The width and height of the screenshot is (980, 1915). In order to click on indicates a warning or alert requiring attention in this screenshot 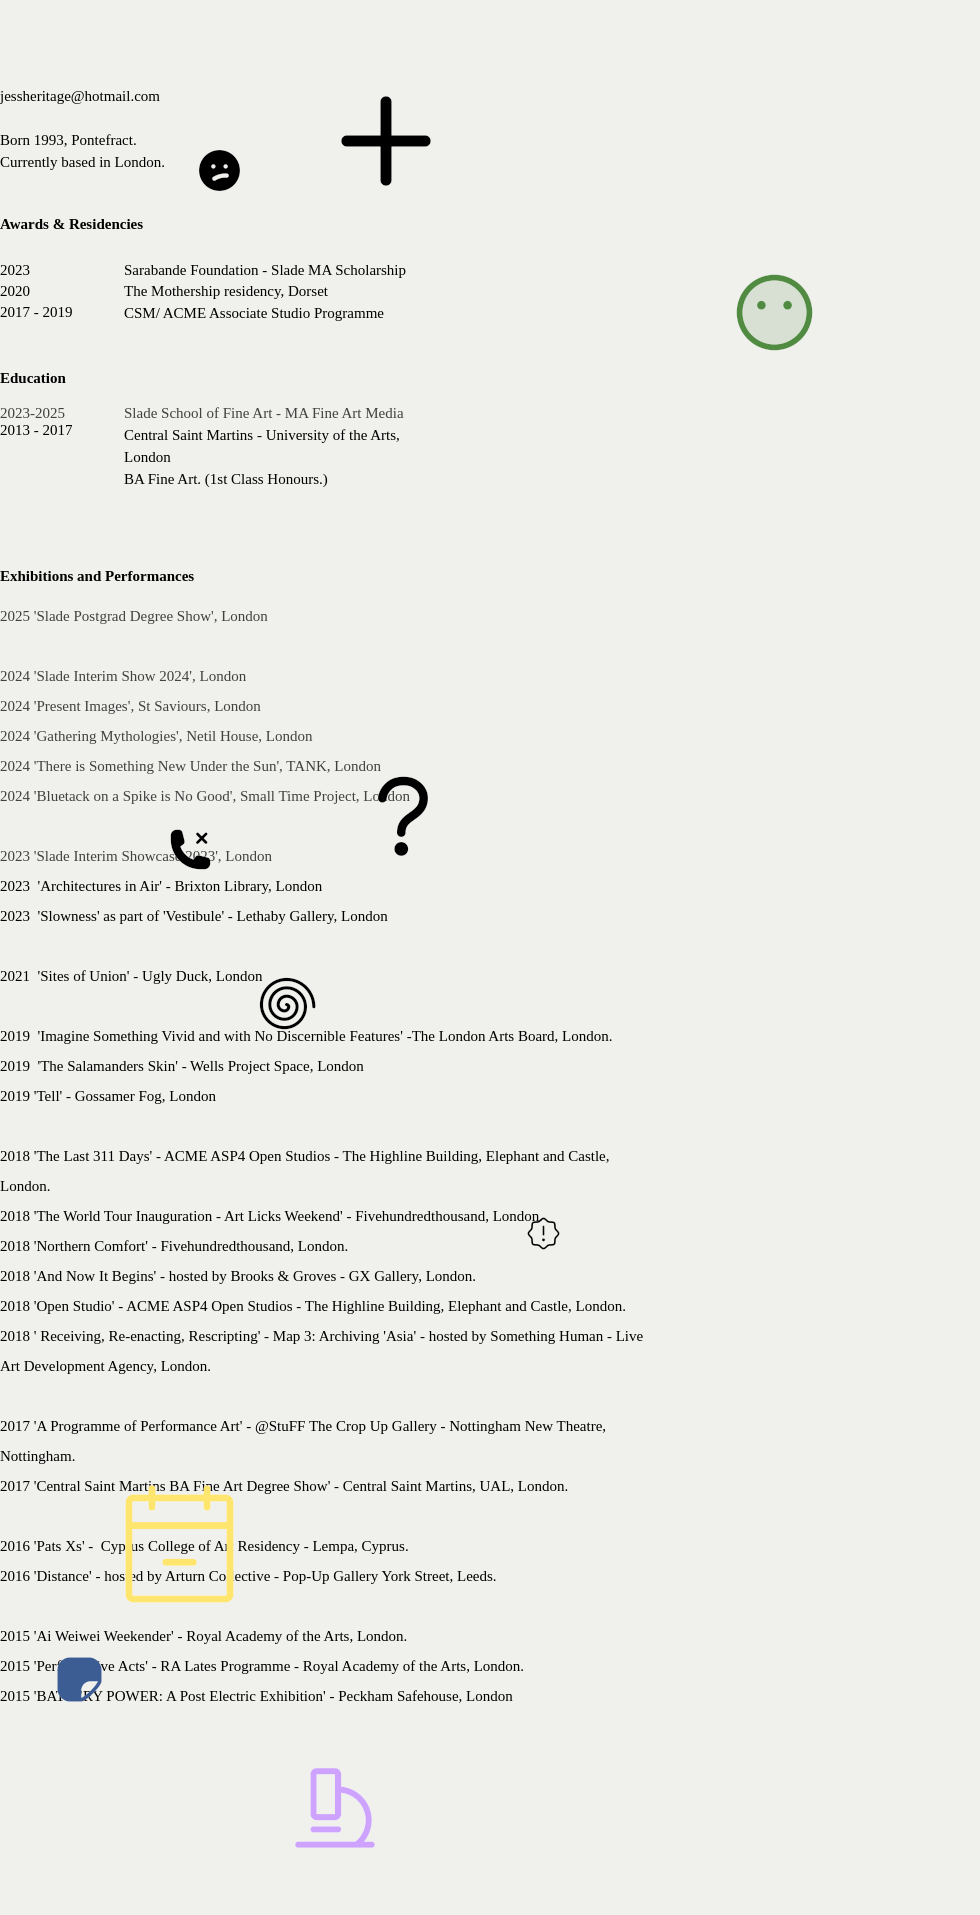, I will do `click(543, 1233)`.